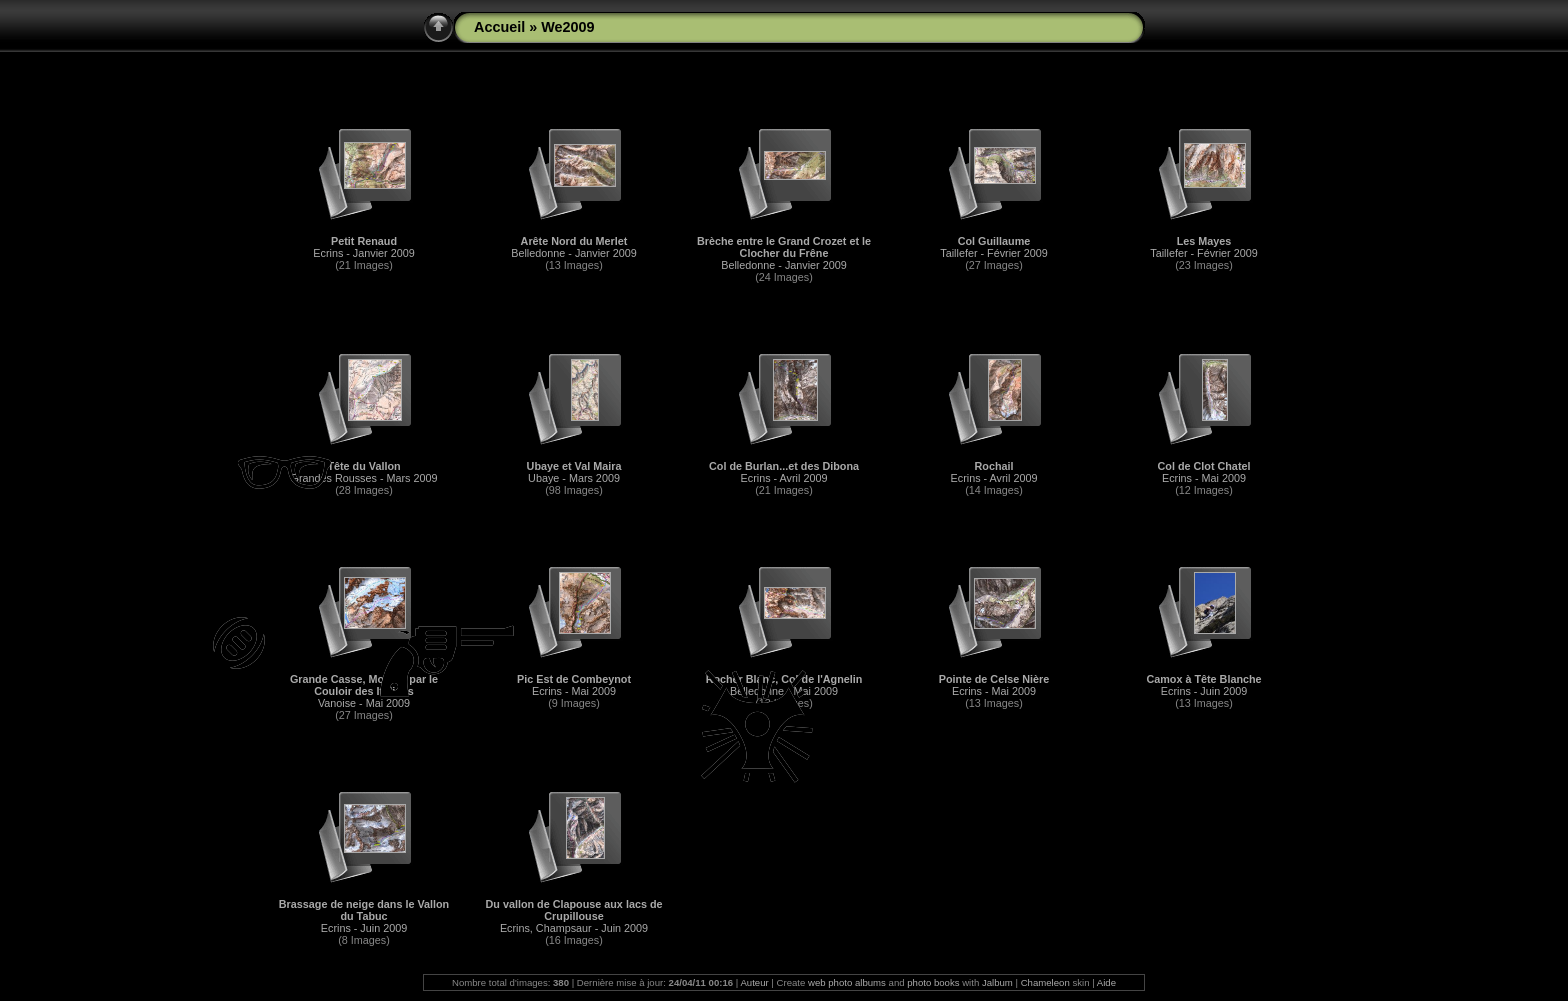 This screenshot has width=1568, height=1001. Describe the element at coordinates (757, 726) in the screenshot. I see `view rare or legendary item details` at that location.